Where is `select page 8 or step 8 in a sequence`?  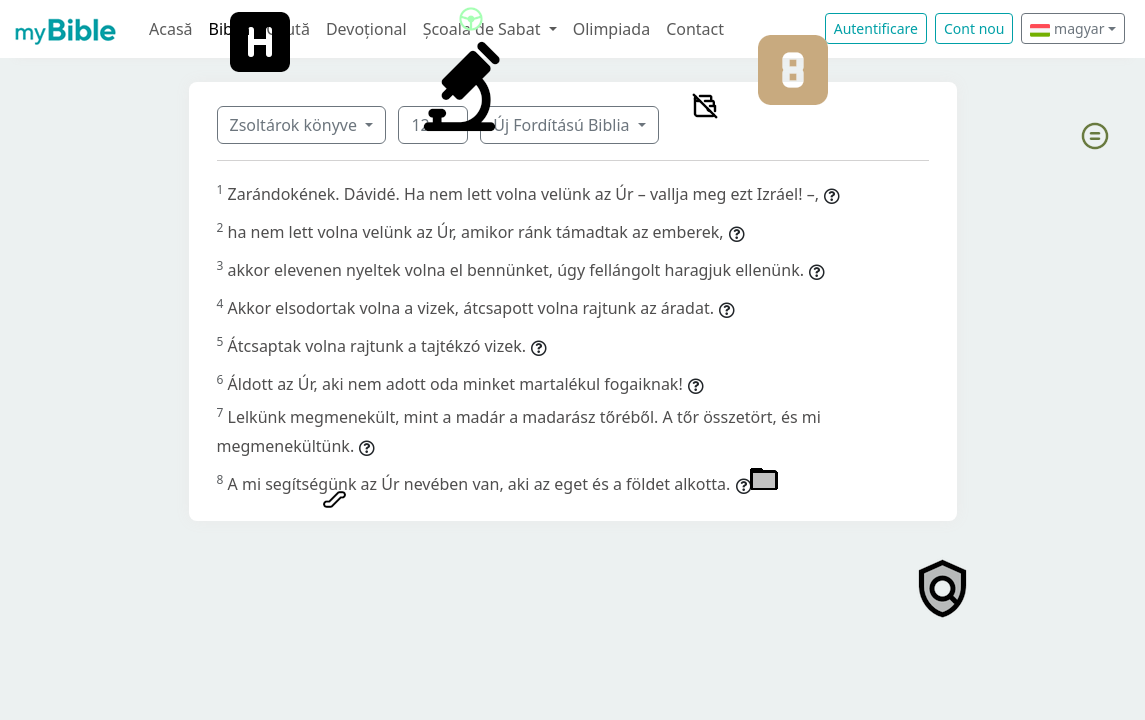 select page 8 or step 8 in a sequence is located at coordinates (793, 70).